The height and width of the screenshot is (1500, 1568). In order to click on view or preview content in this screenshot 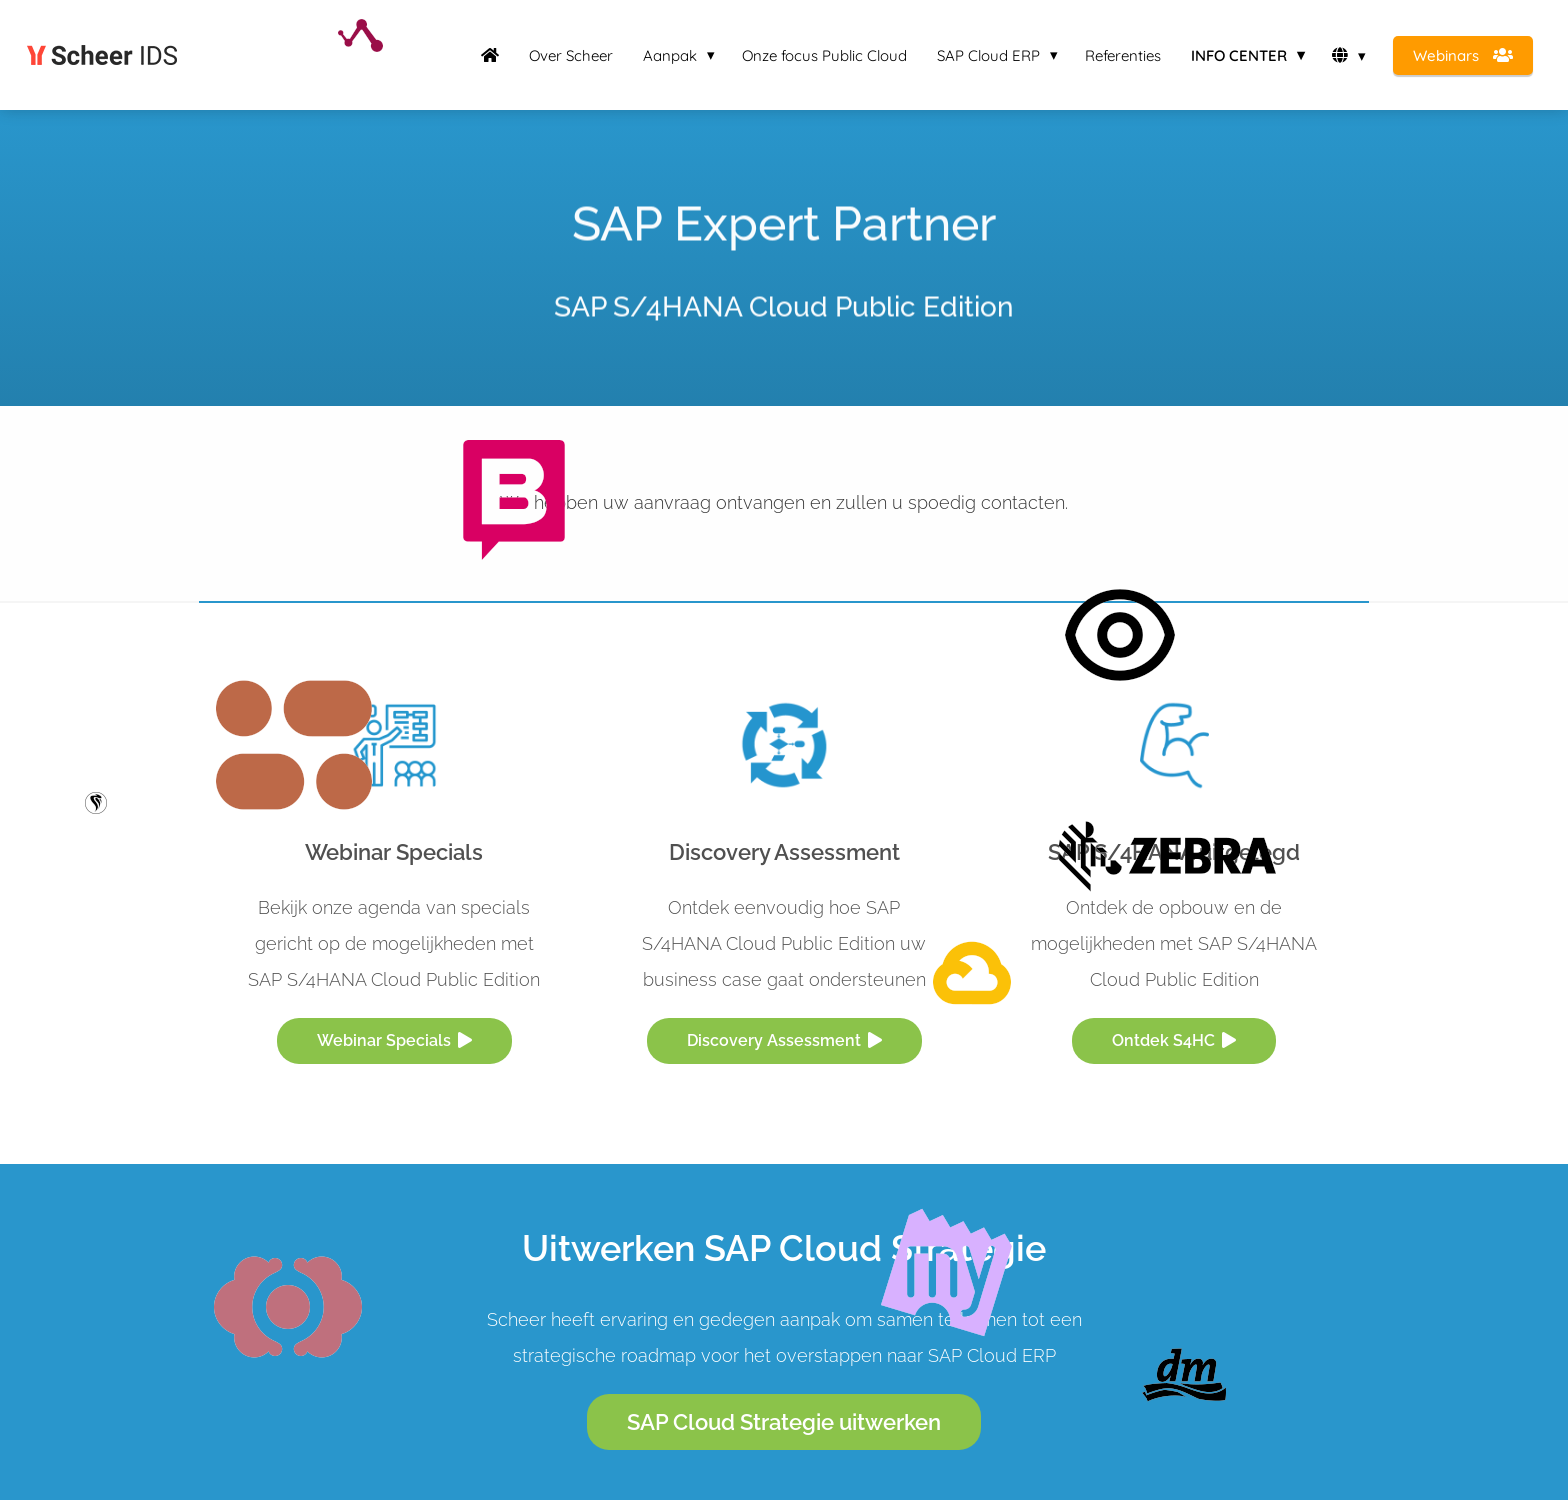, I will do `click(1120, 635)`.